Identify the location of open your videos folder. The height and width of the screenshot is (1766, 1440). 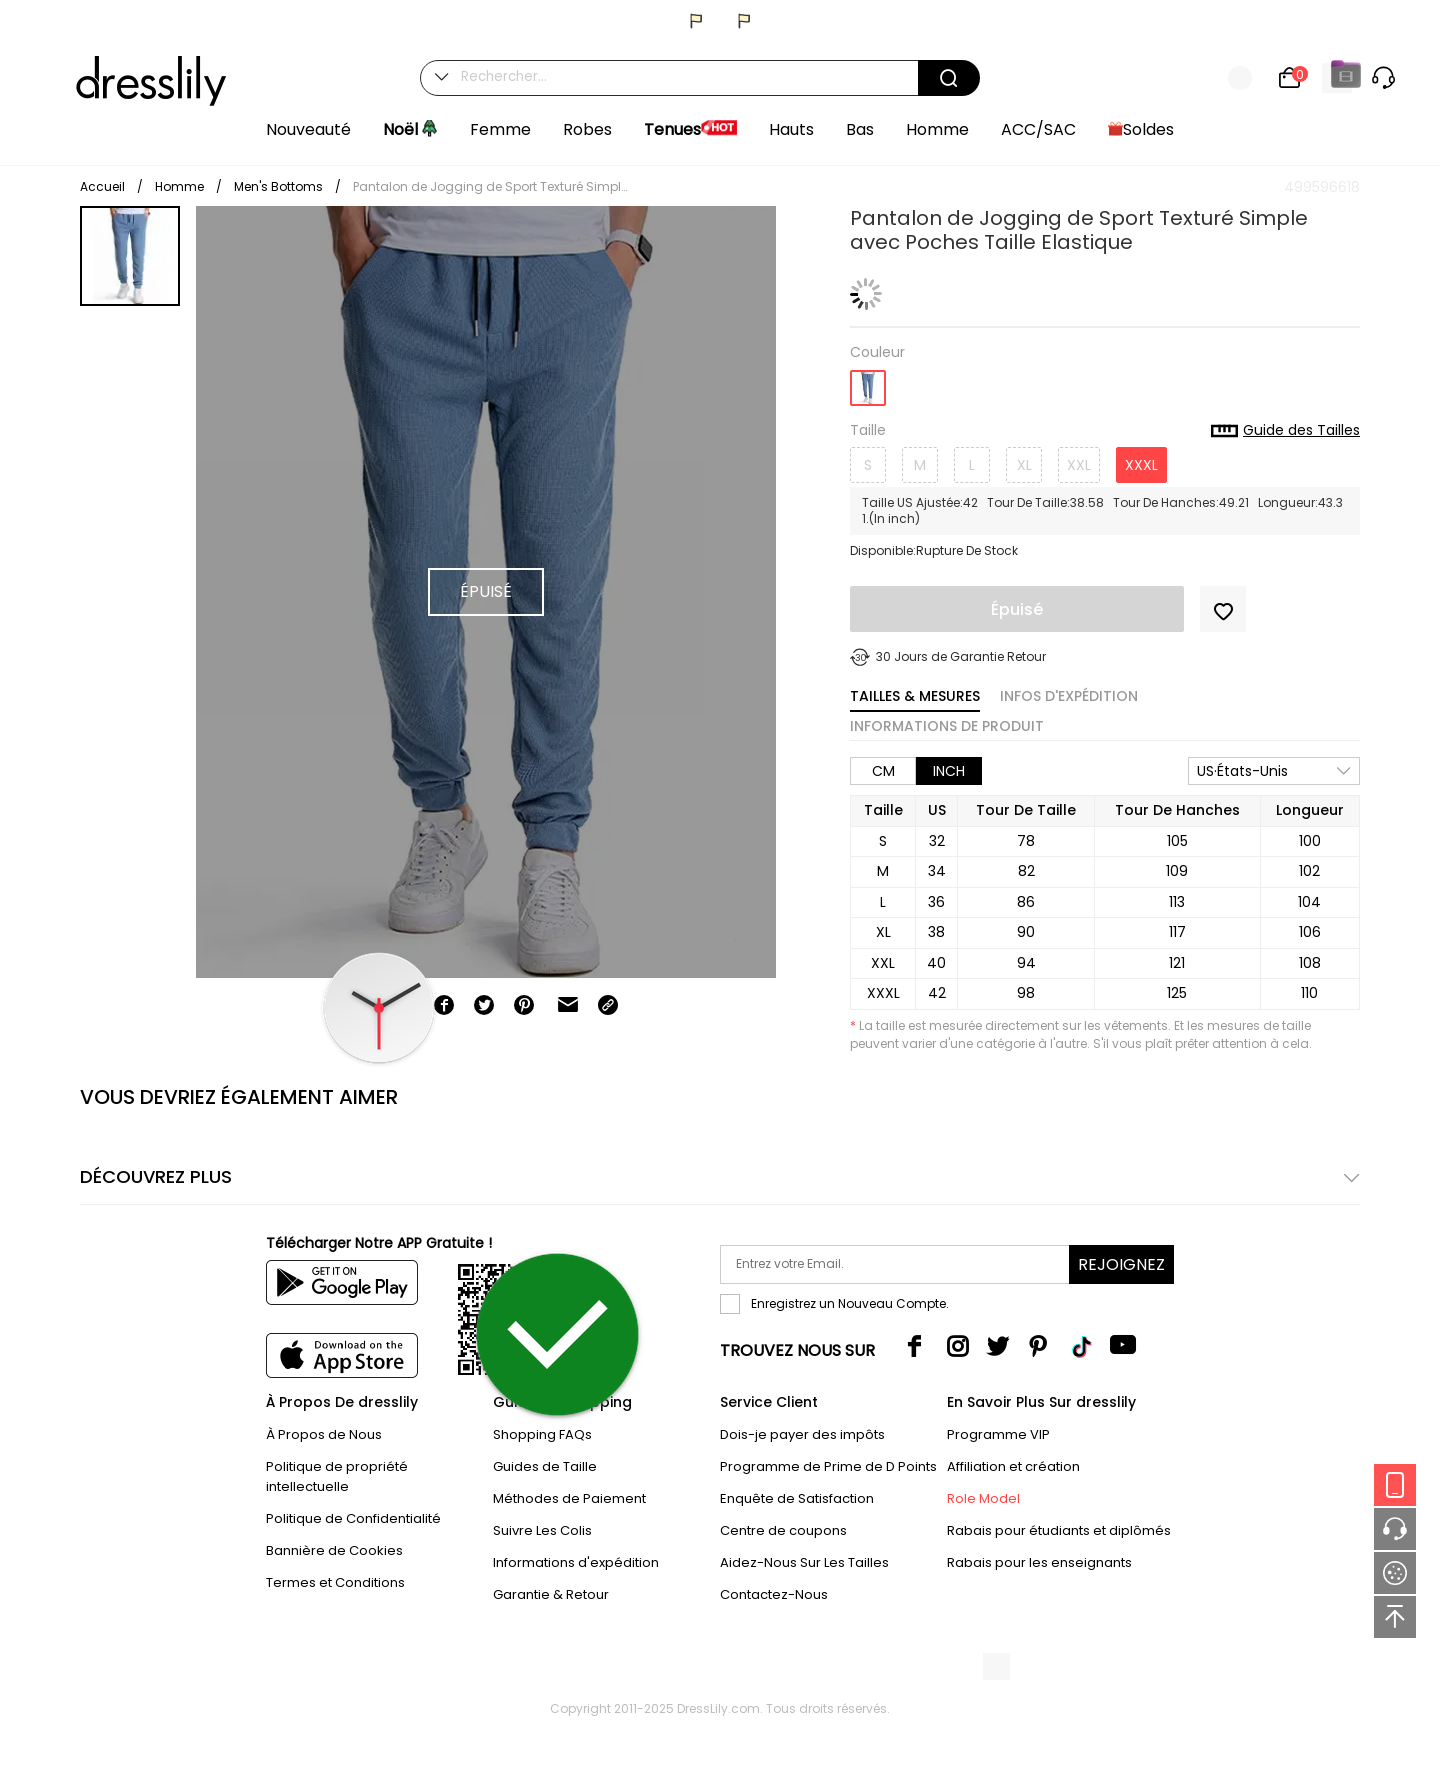
(1346, 74).